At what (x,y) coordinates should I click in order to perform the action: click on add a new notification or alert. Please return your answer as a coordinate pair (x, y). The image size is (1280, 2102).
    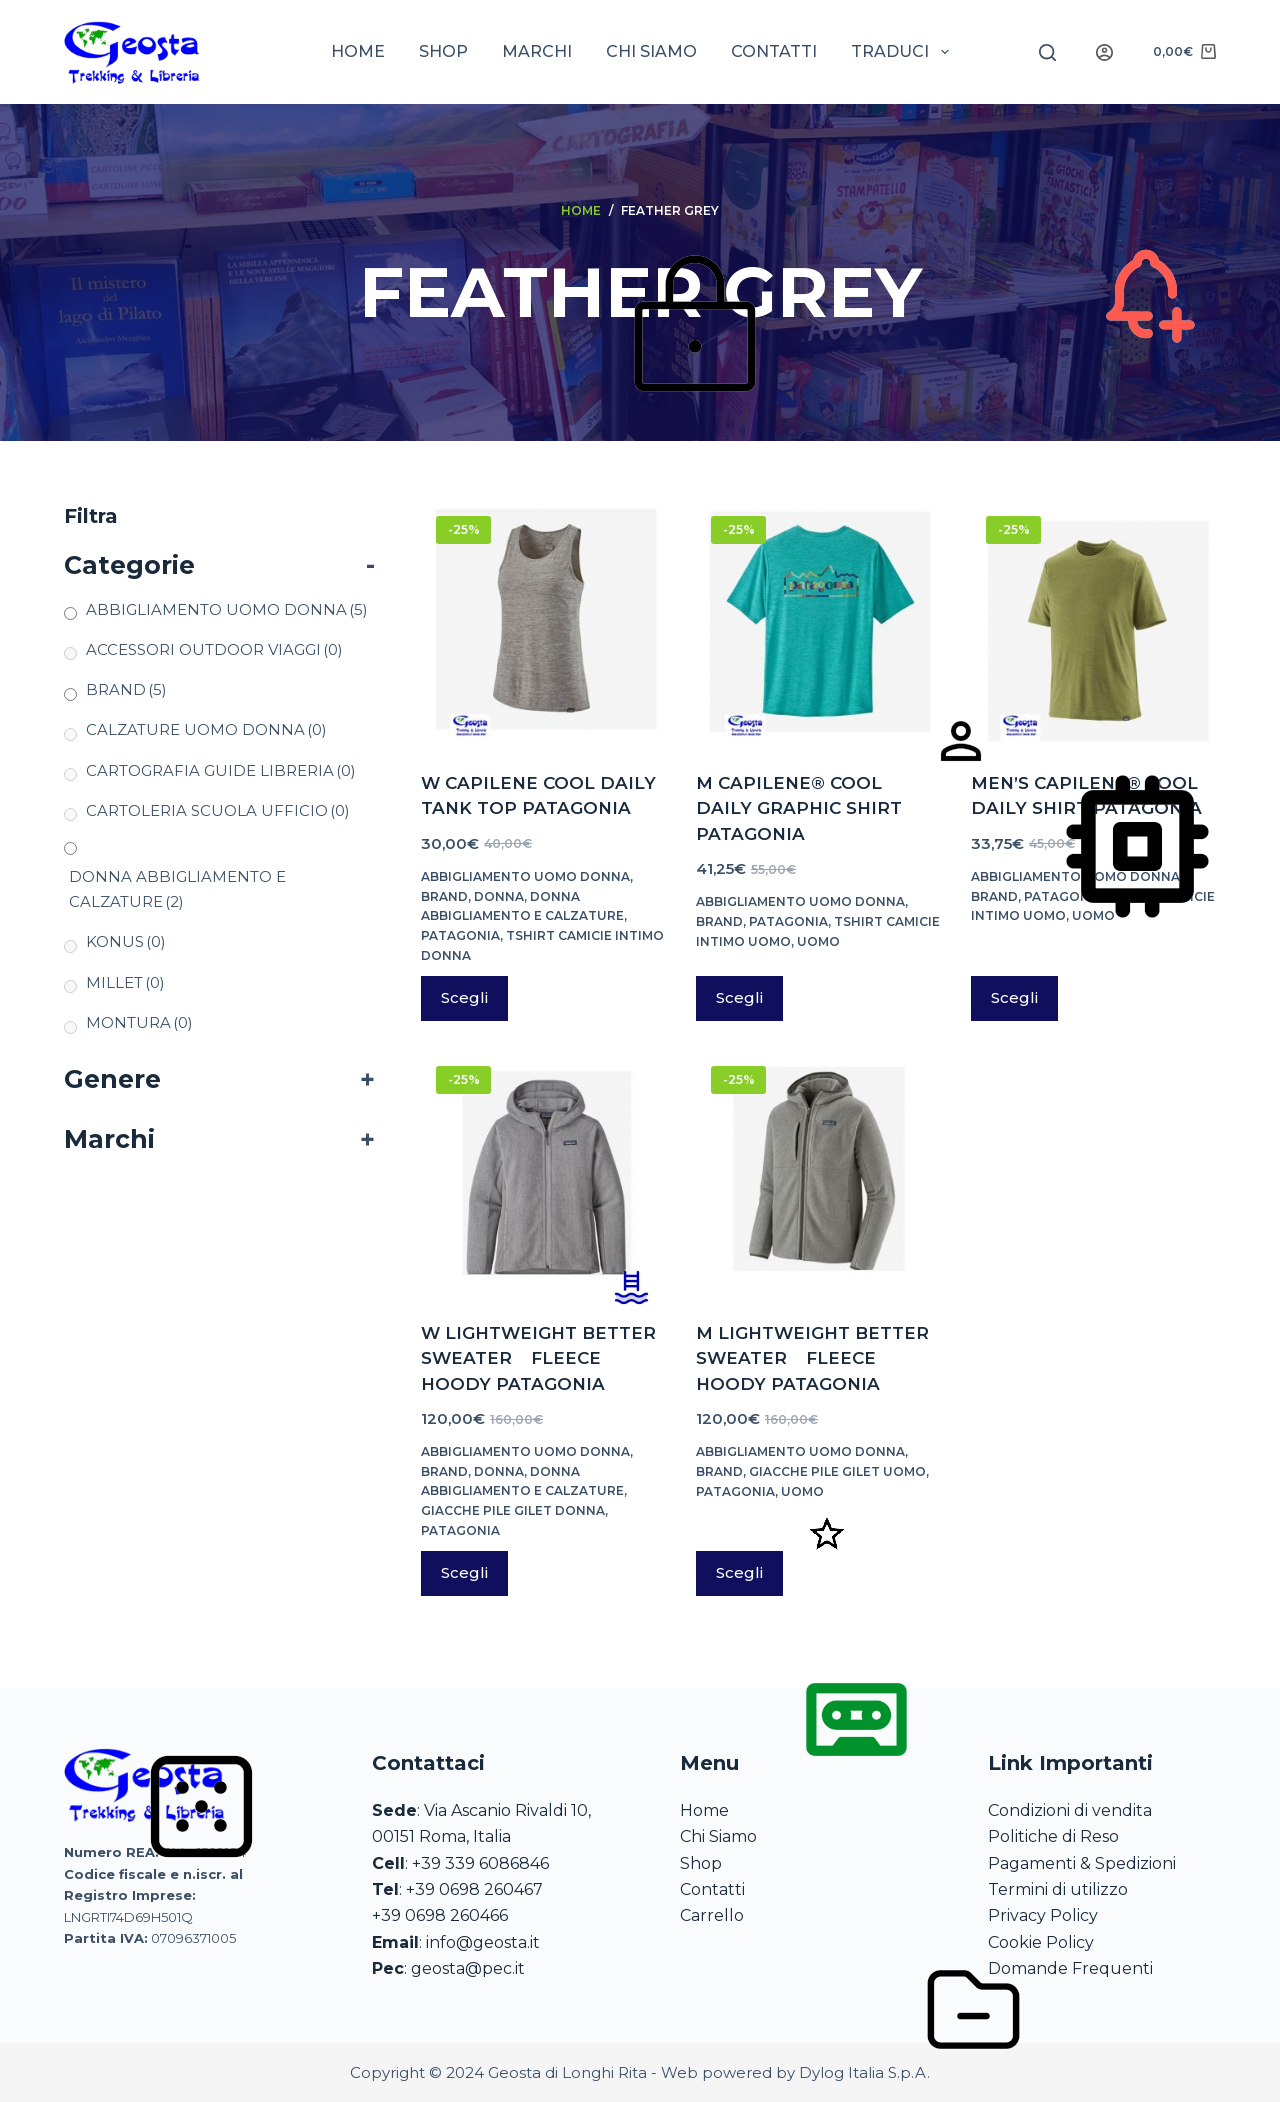
    Looking at the image, I should click on (1146, 294).